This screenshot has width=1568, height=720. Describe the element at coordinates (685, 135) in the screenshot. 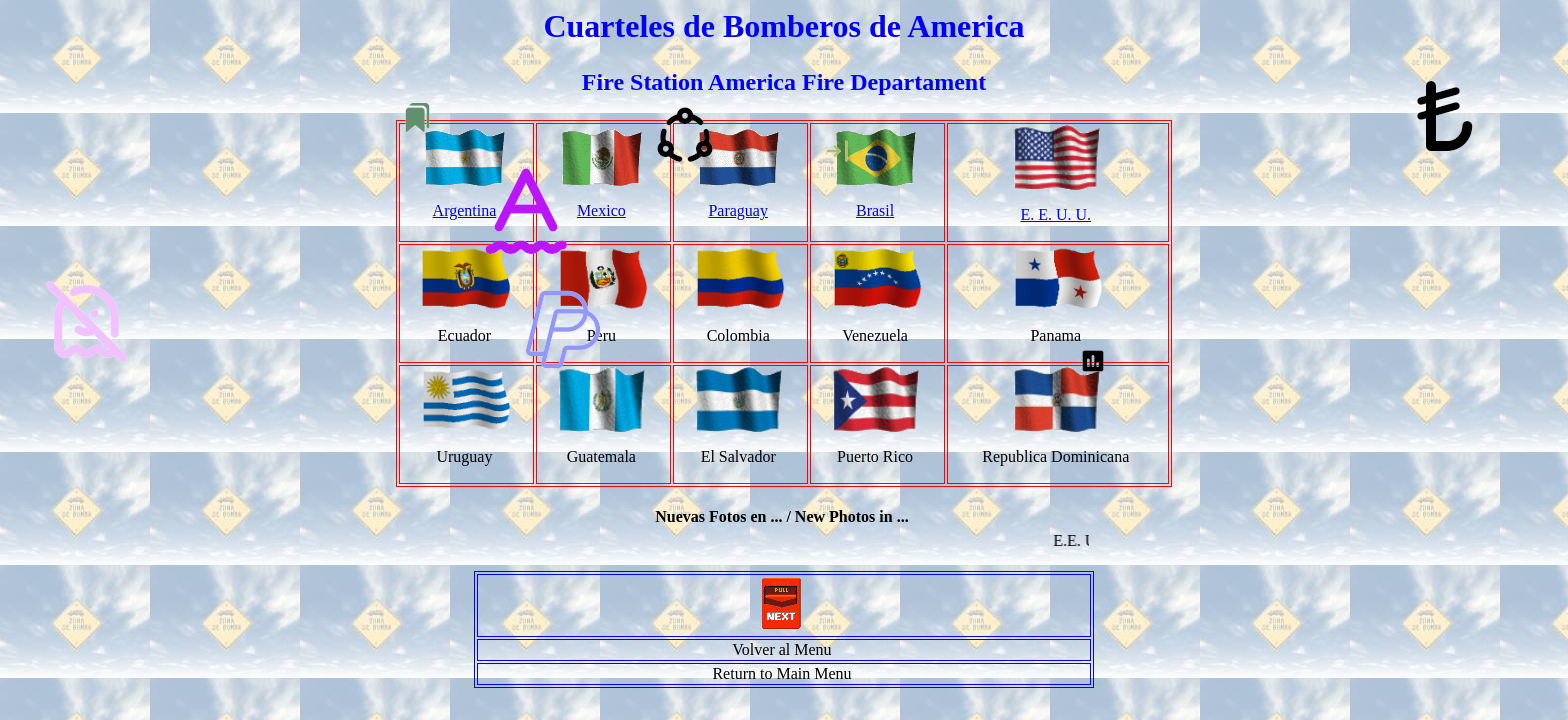

I see `ubuntu operating system logo` at that location.